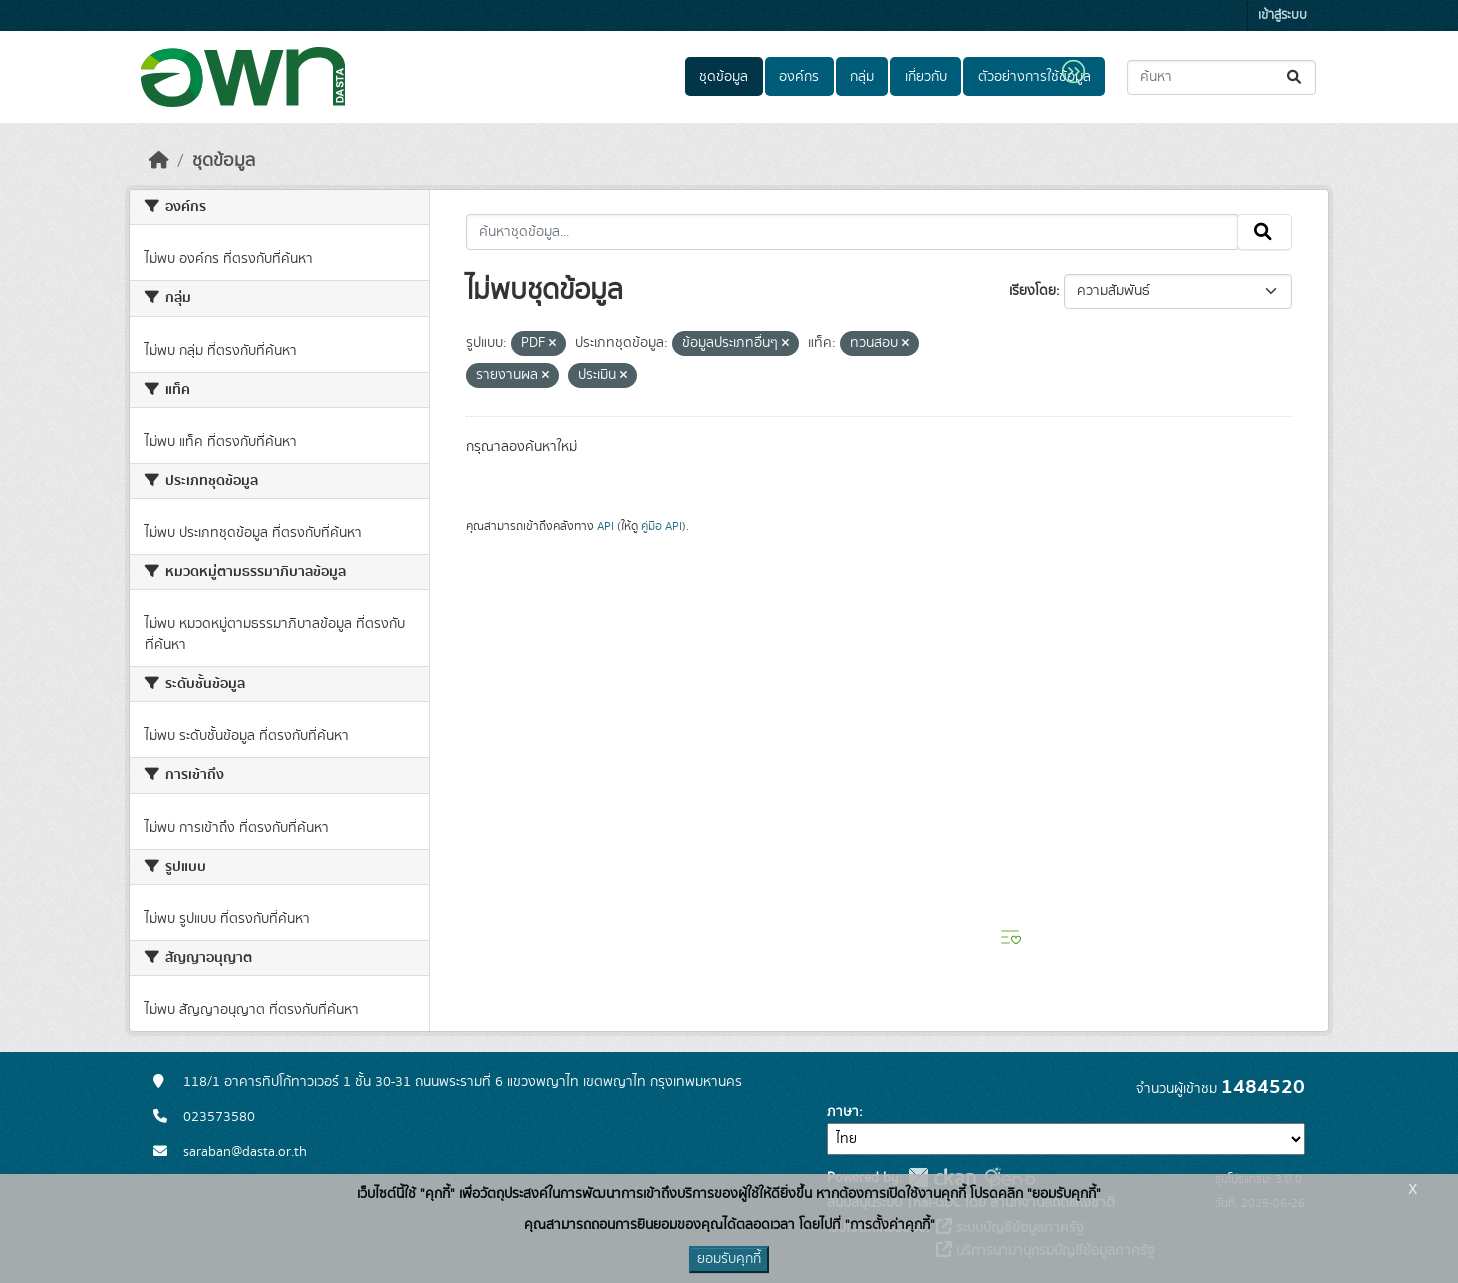 The height and width of the screenshot is (1283, 1458). What do you see at coordinates (1010, 937) in the screenshot?
I see `view your favorites list` at bounding box center [1010, 937].